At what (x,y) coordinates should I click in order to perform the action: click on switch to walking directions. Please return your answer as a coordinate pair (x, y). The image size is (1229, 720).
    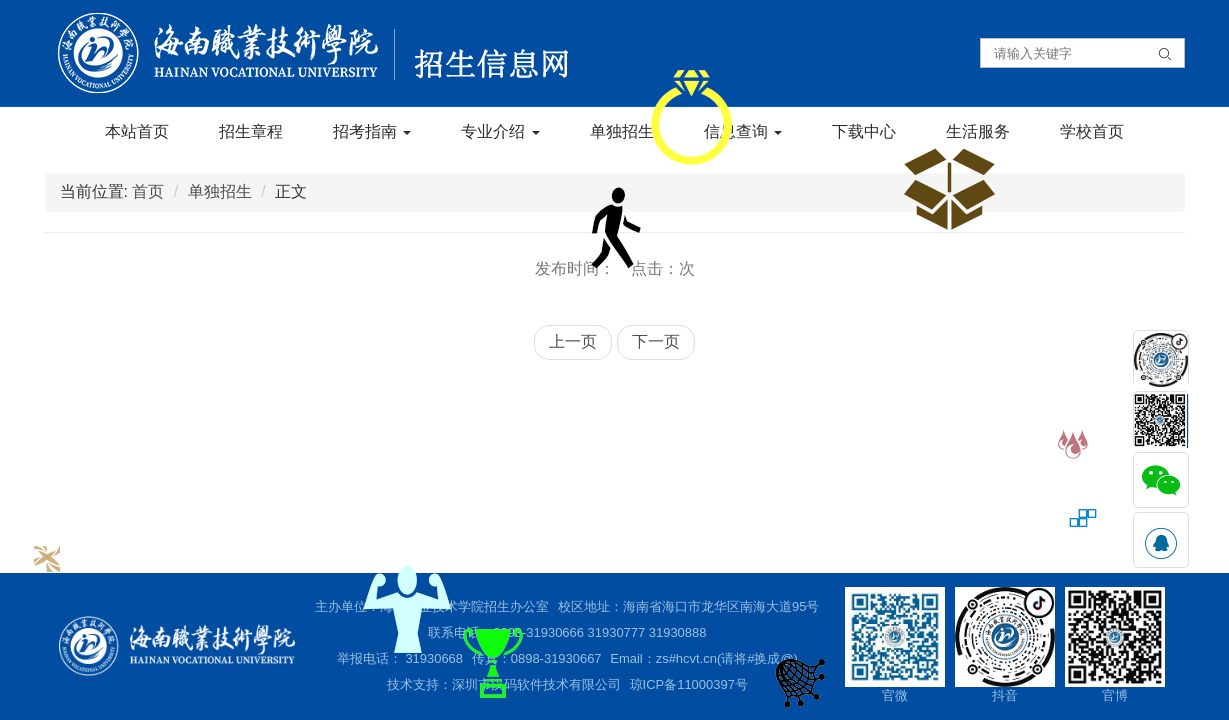
    Looking at the image, I should click on (616, 228).